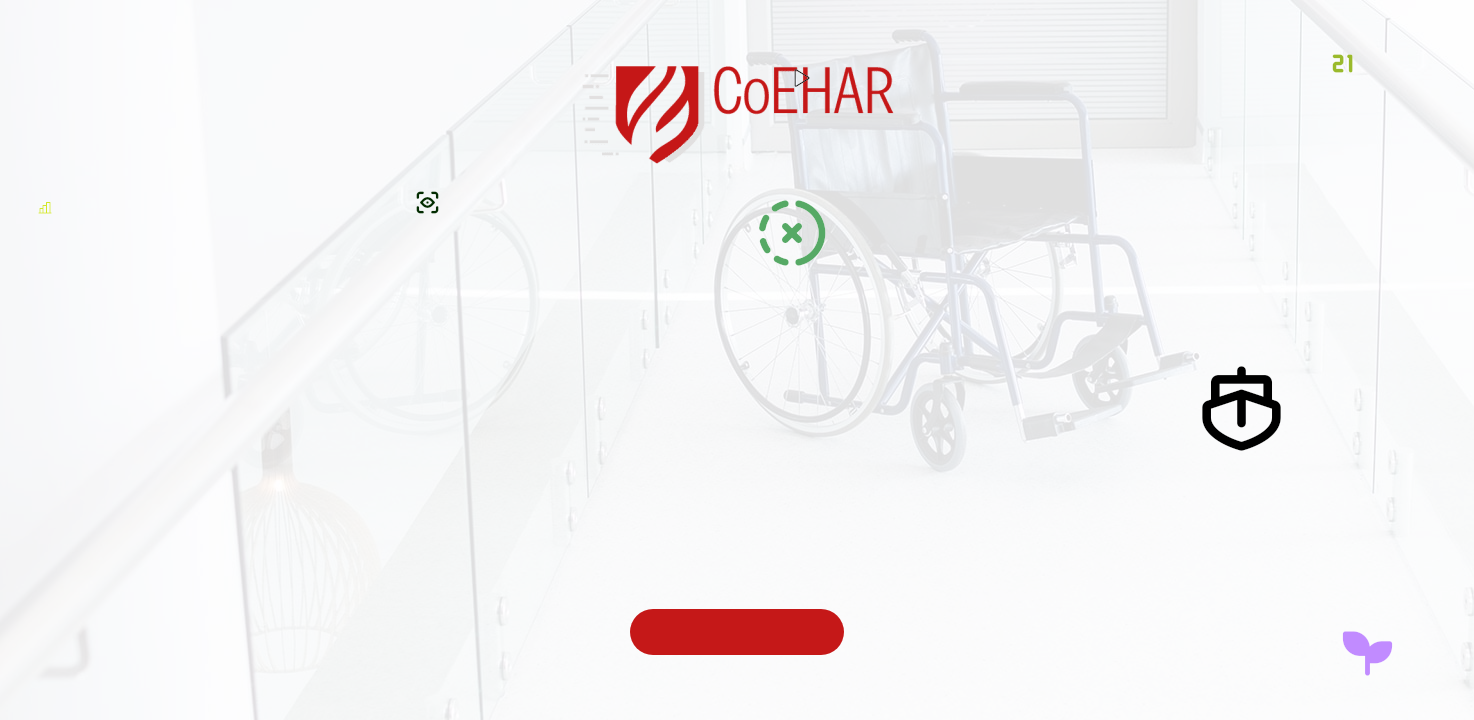 This screenshot has width=1474, height=720. I want to click on start playing media content, so click(800, 78).